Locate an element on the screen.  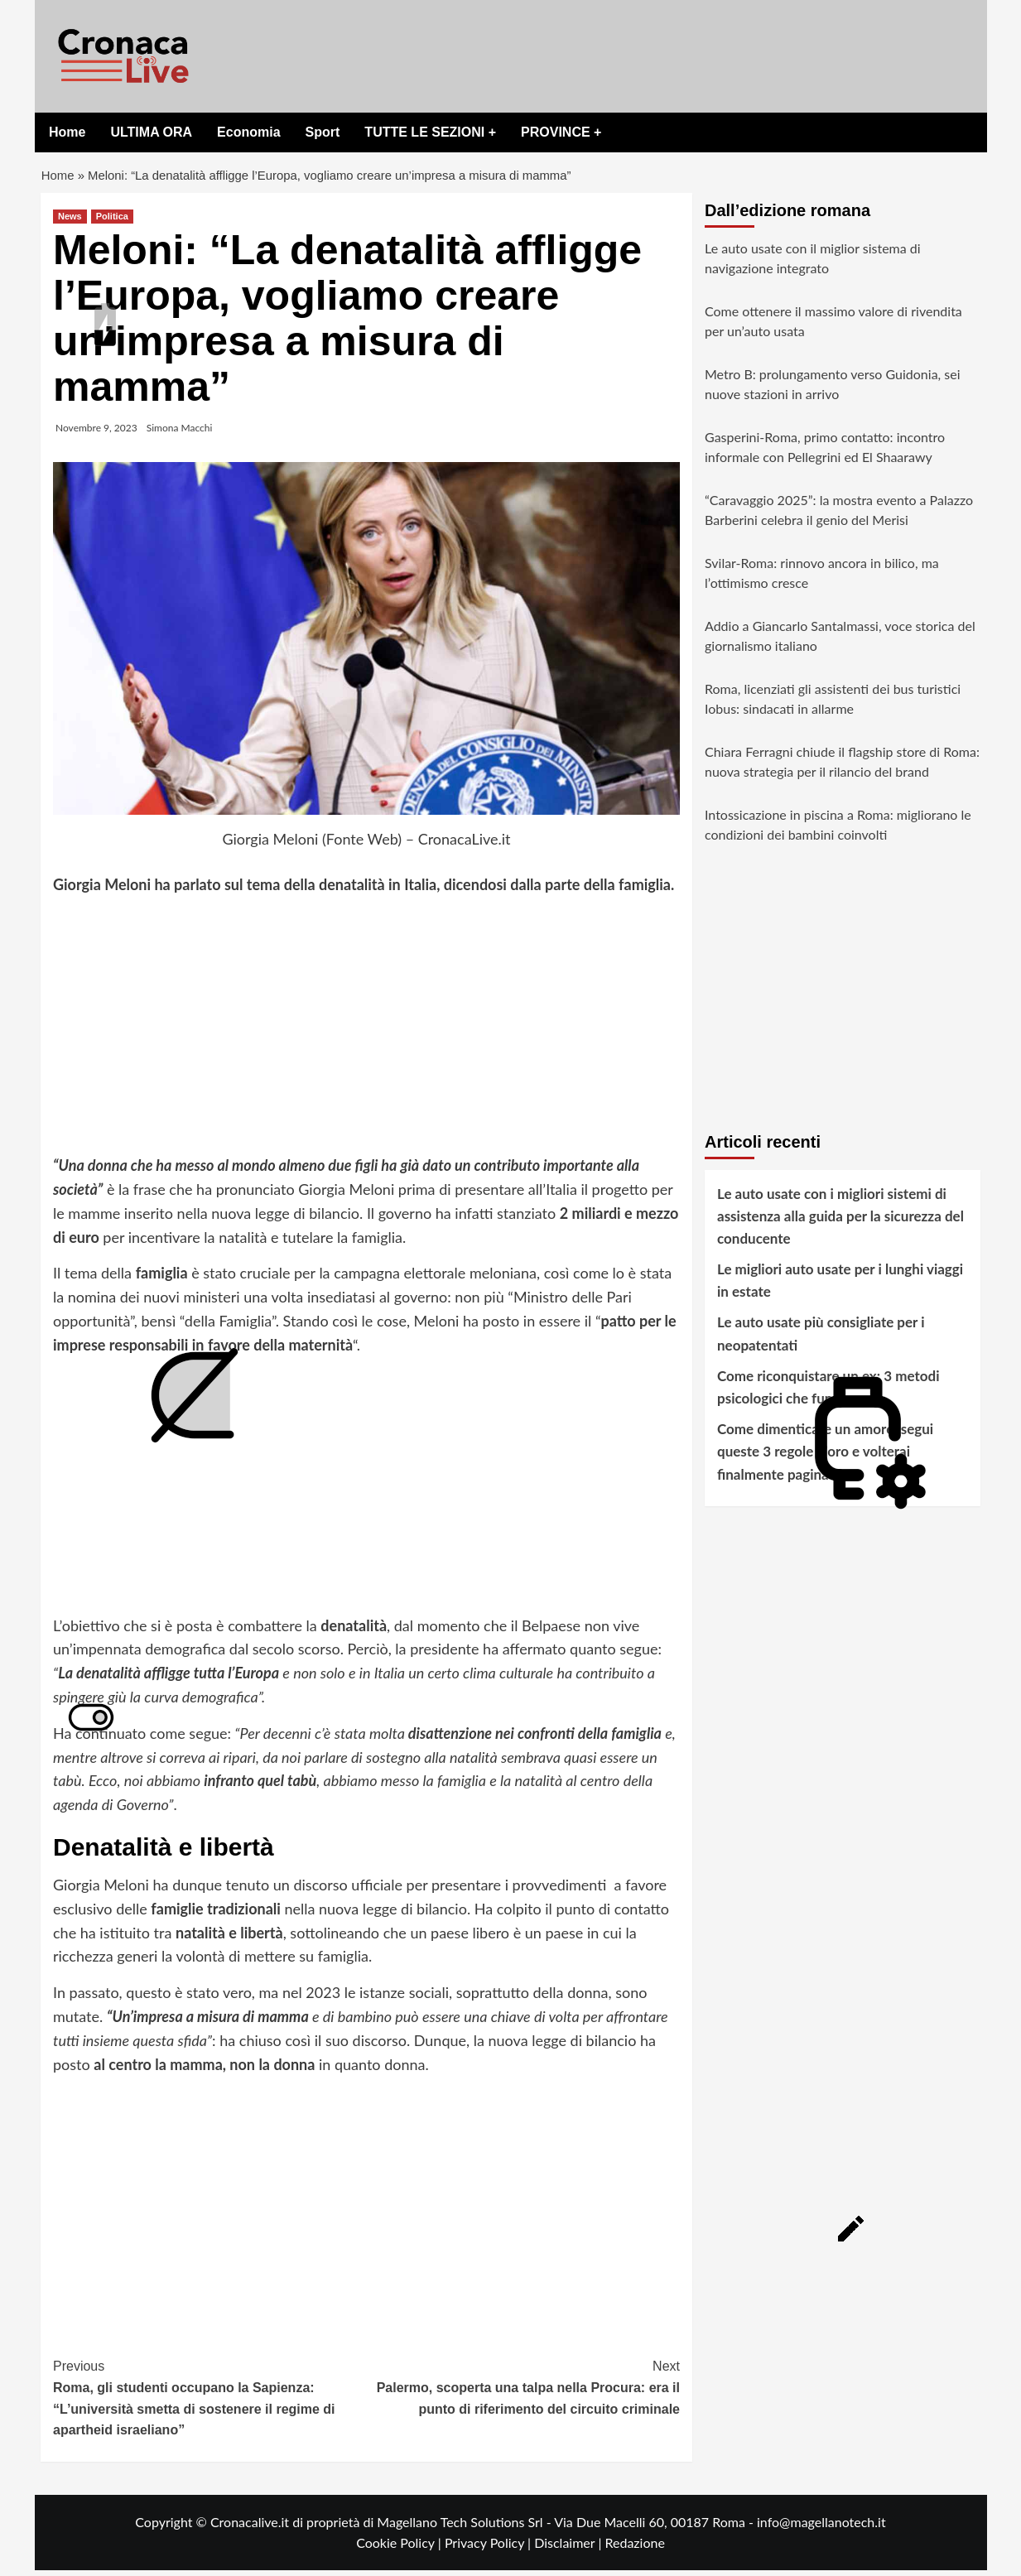
toggle switch in the "on" or enabled position is located at coordinates (91, 1717).